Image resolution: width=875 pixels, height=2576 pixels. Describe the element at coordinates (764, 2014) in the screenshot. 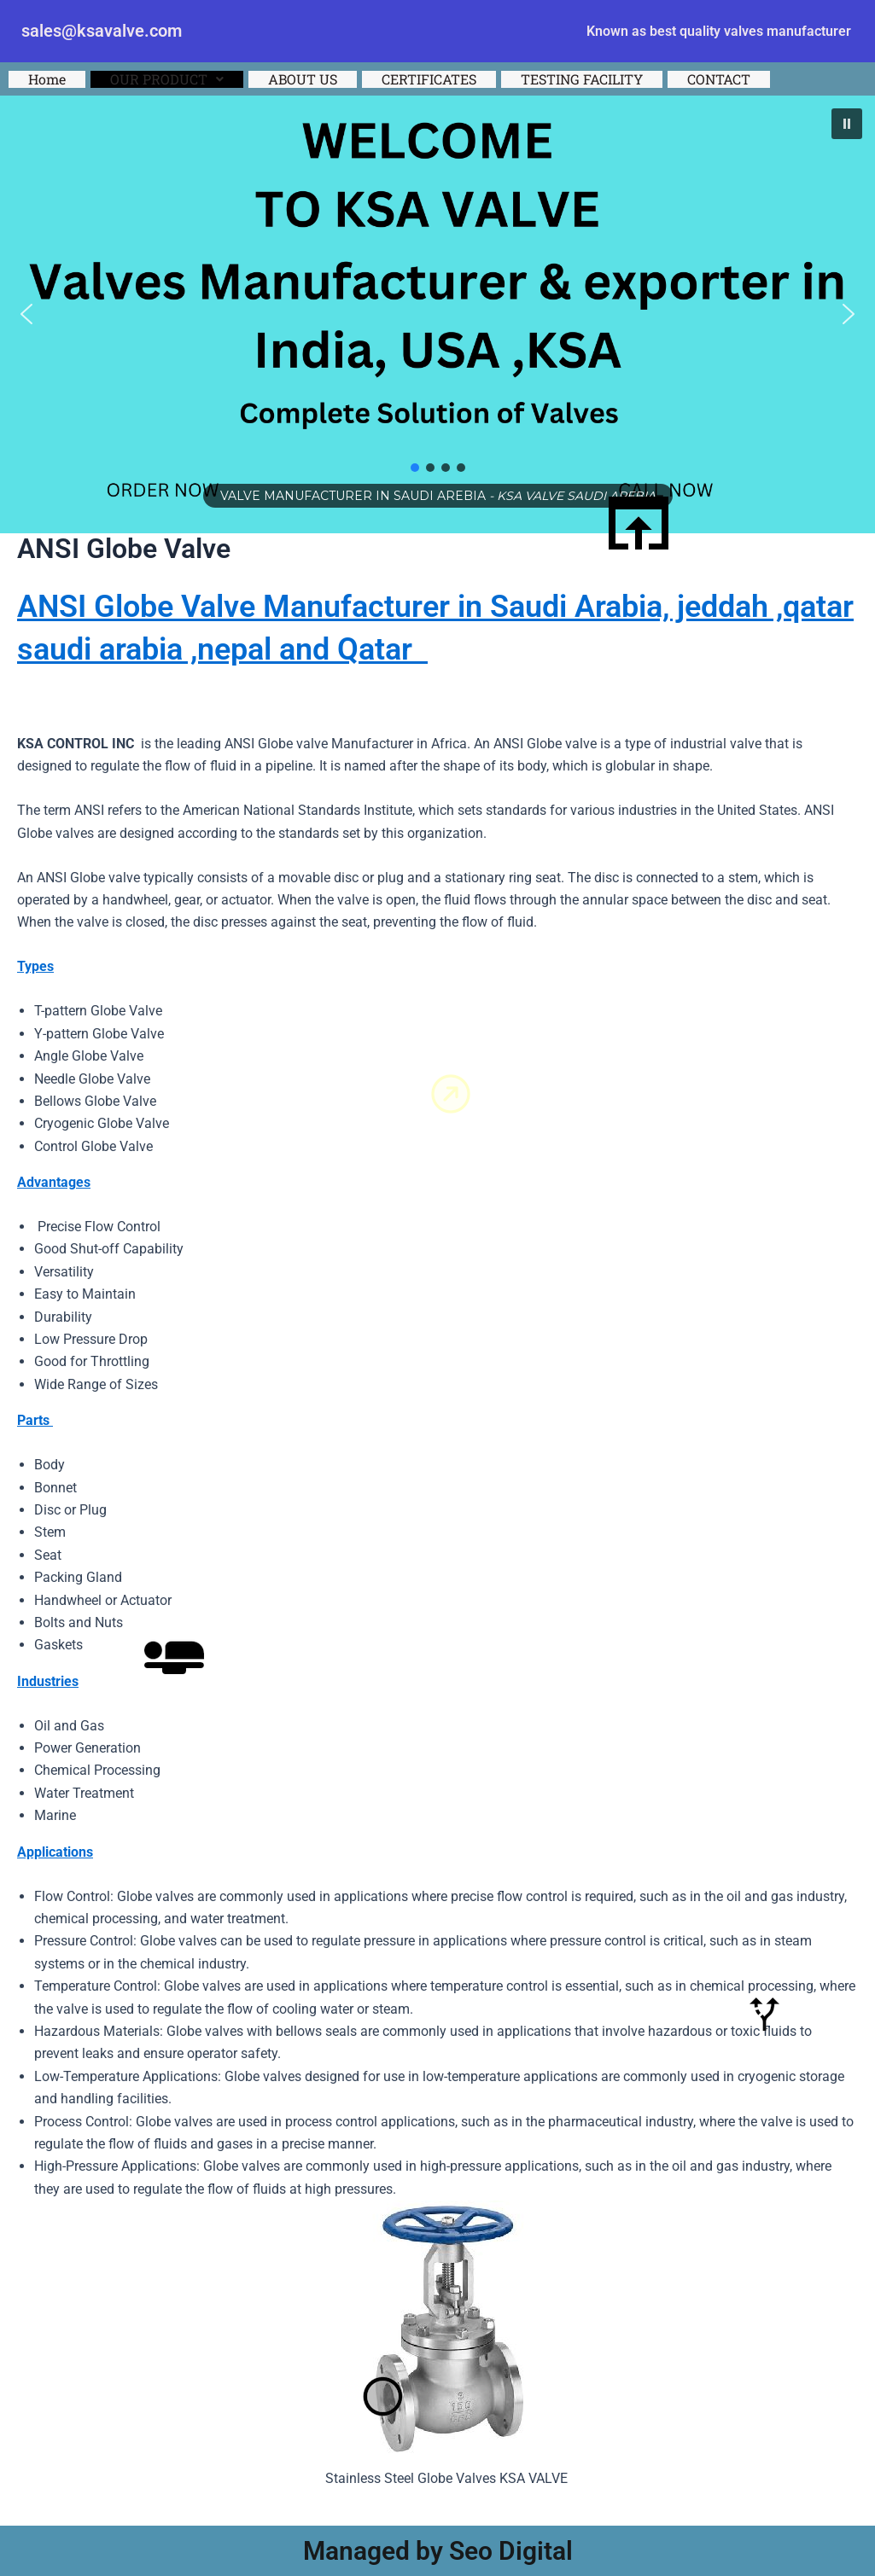

I see `view alternative routes` at that location.